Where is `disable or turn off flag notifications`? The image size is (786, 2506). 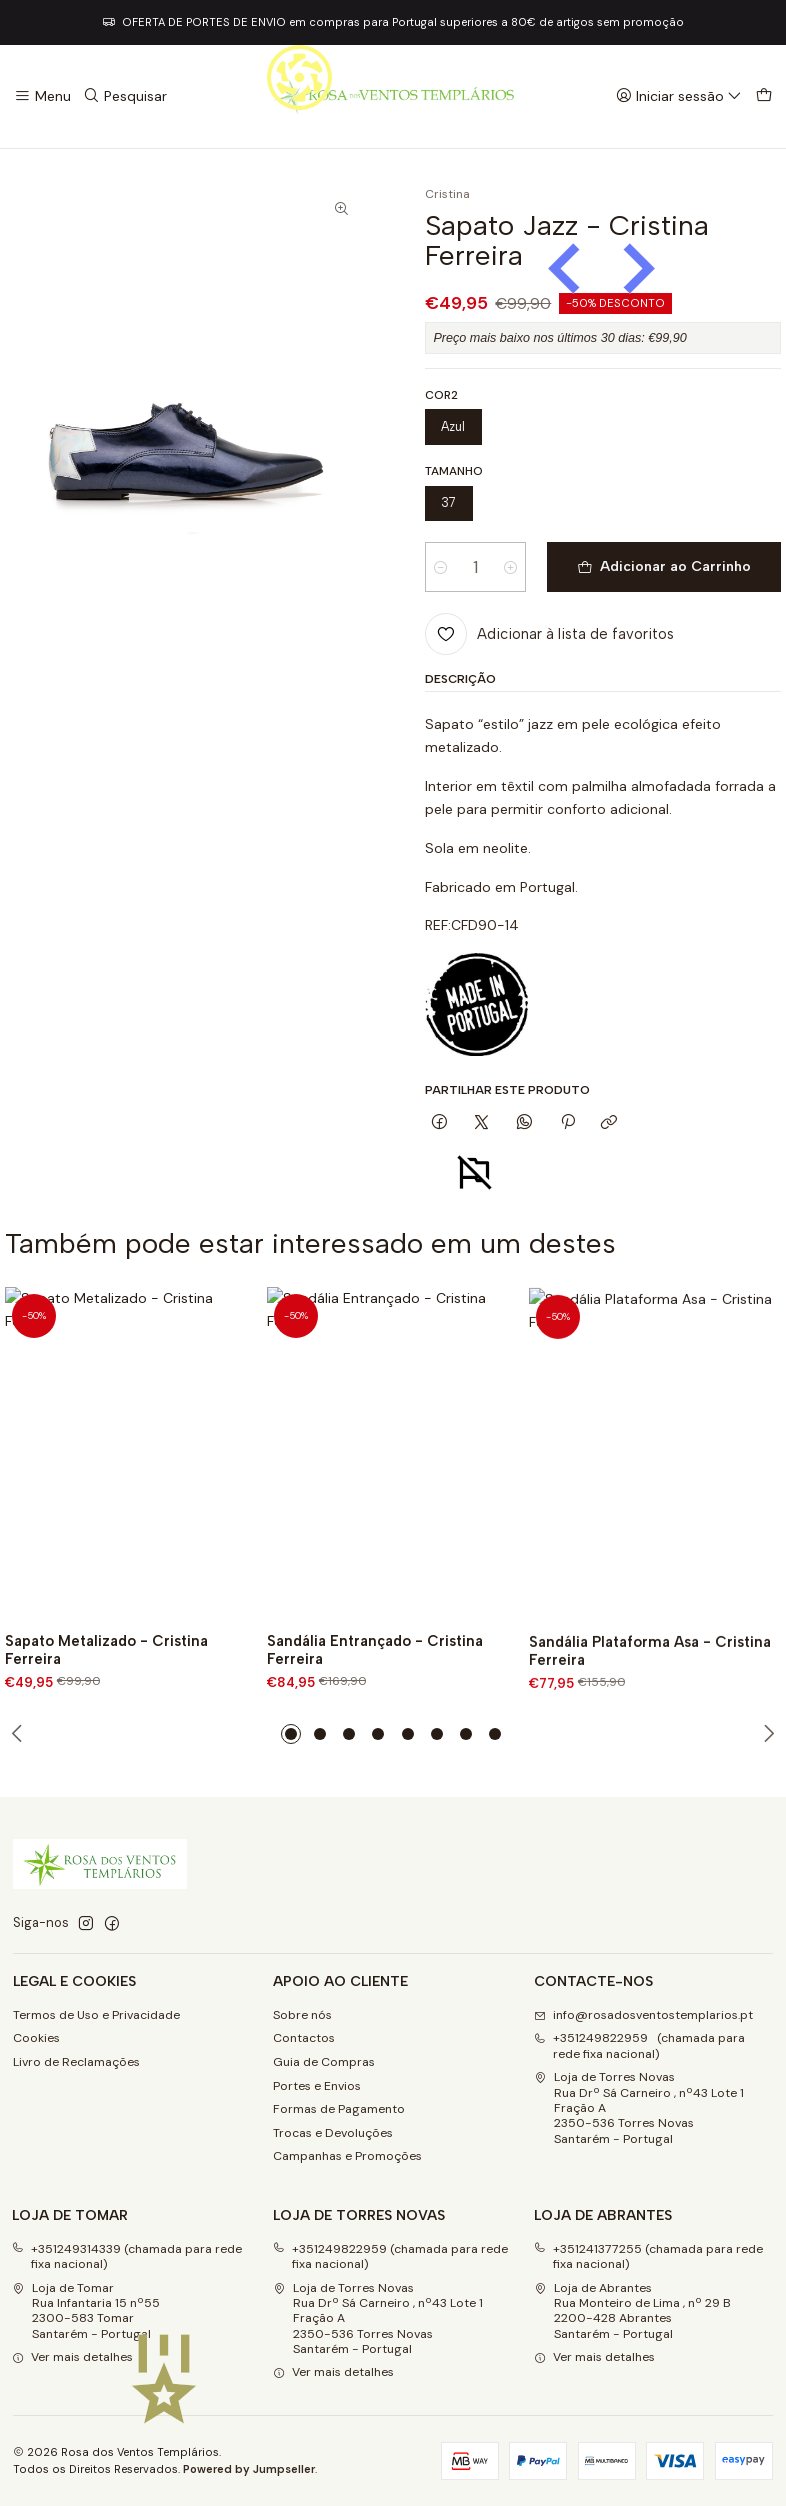 disable or turn off flag notifications is located at coordinates (474, 1172).